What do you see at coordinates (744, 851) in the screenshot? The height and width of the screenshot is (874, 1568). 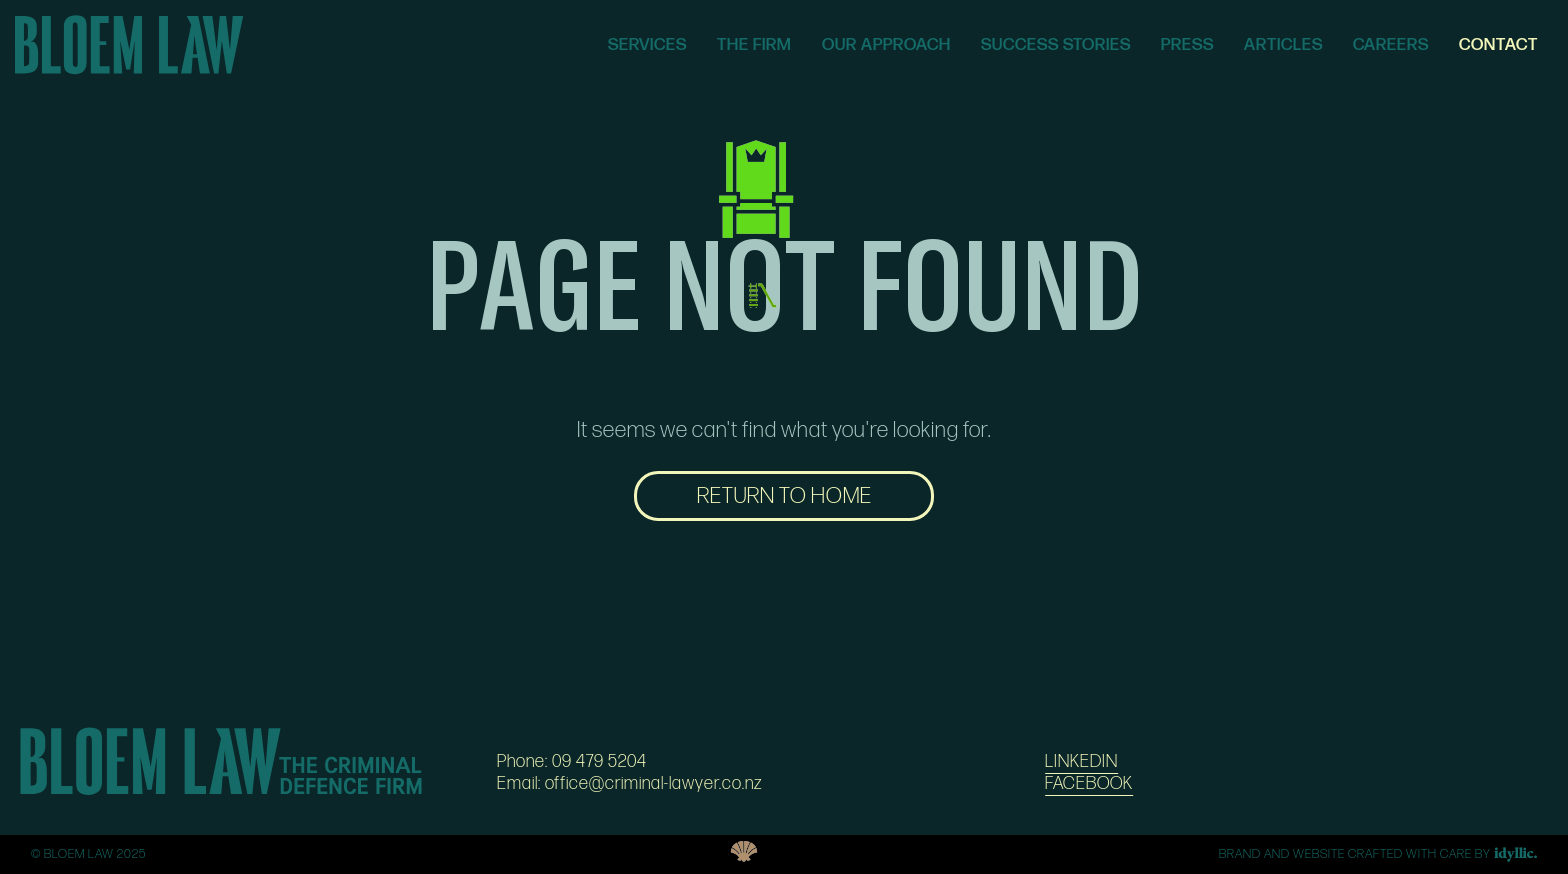 I see `seafood or shellfish category indicator` at bounding box center [744, 851].